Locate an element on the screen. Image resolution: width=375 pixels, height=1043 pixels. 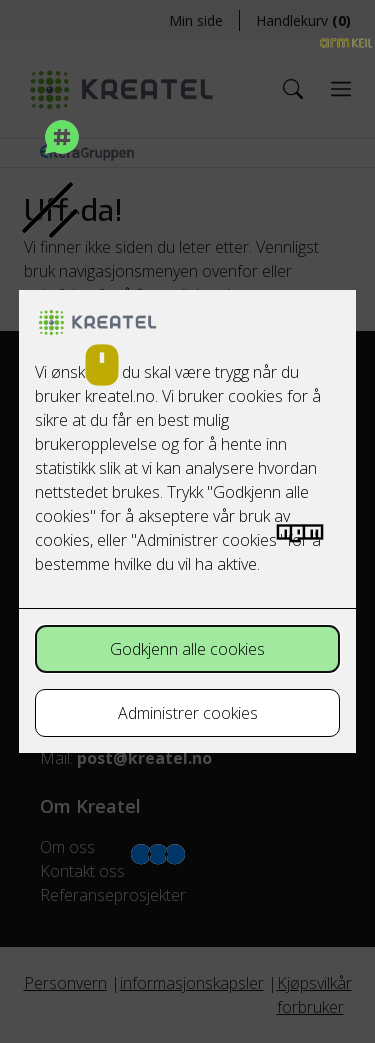
npm package manager logo is located at coordinates (300, 532).